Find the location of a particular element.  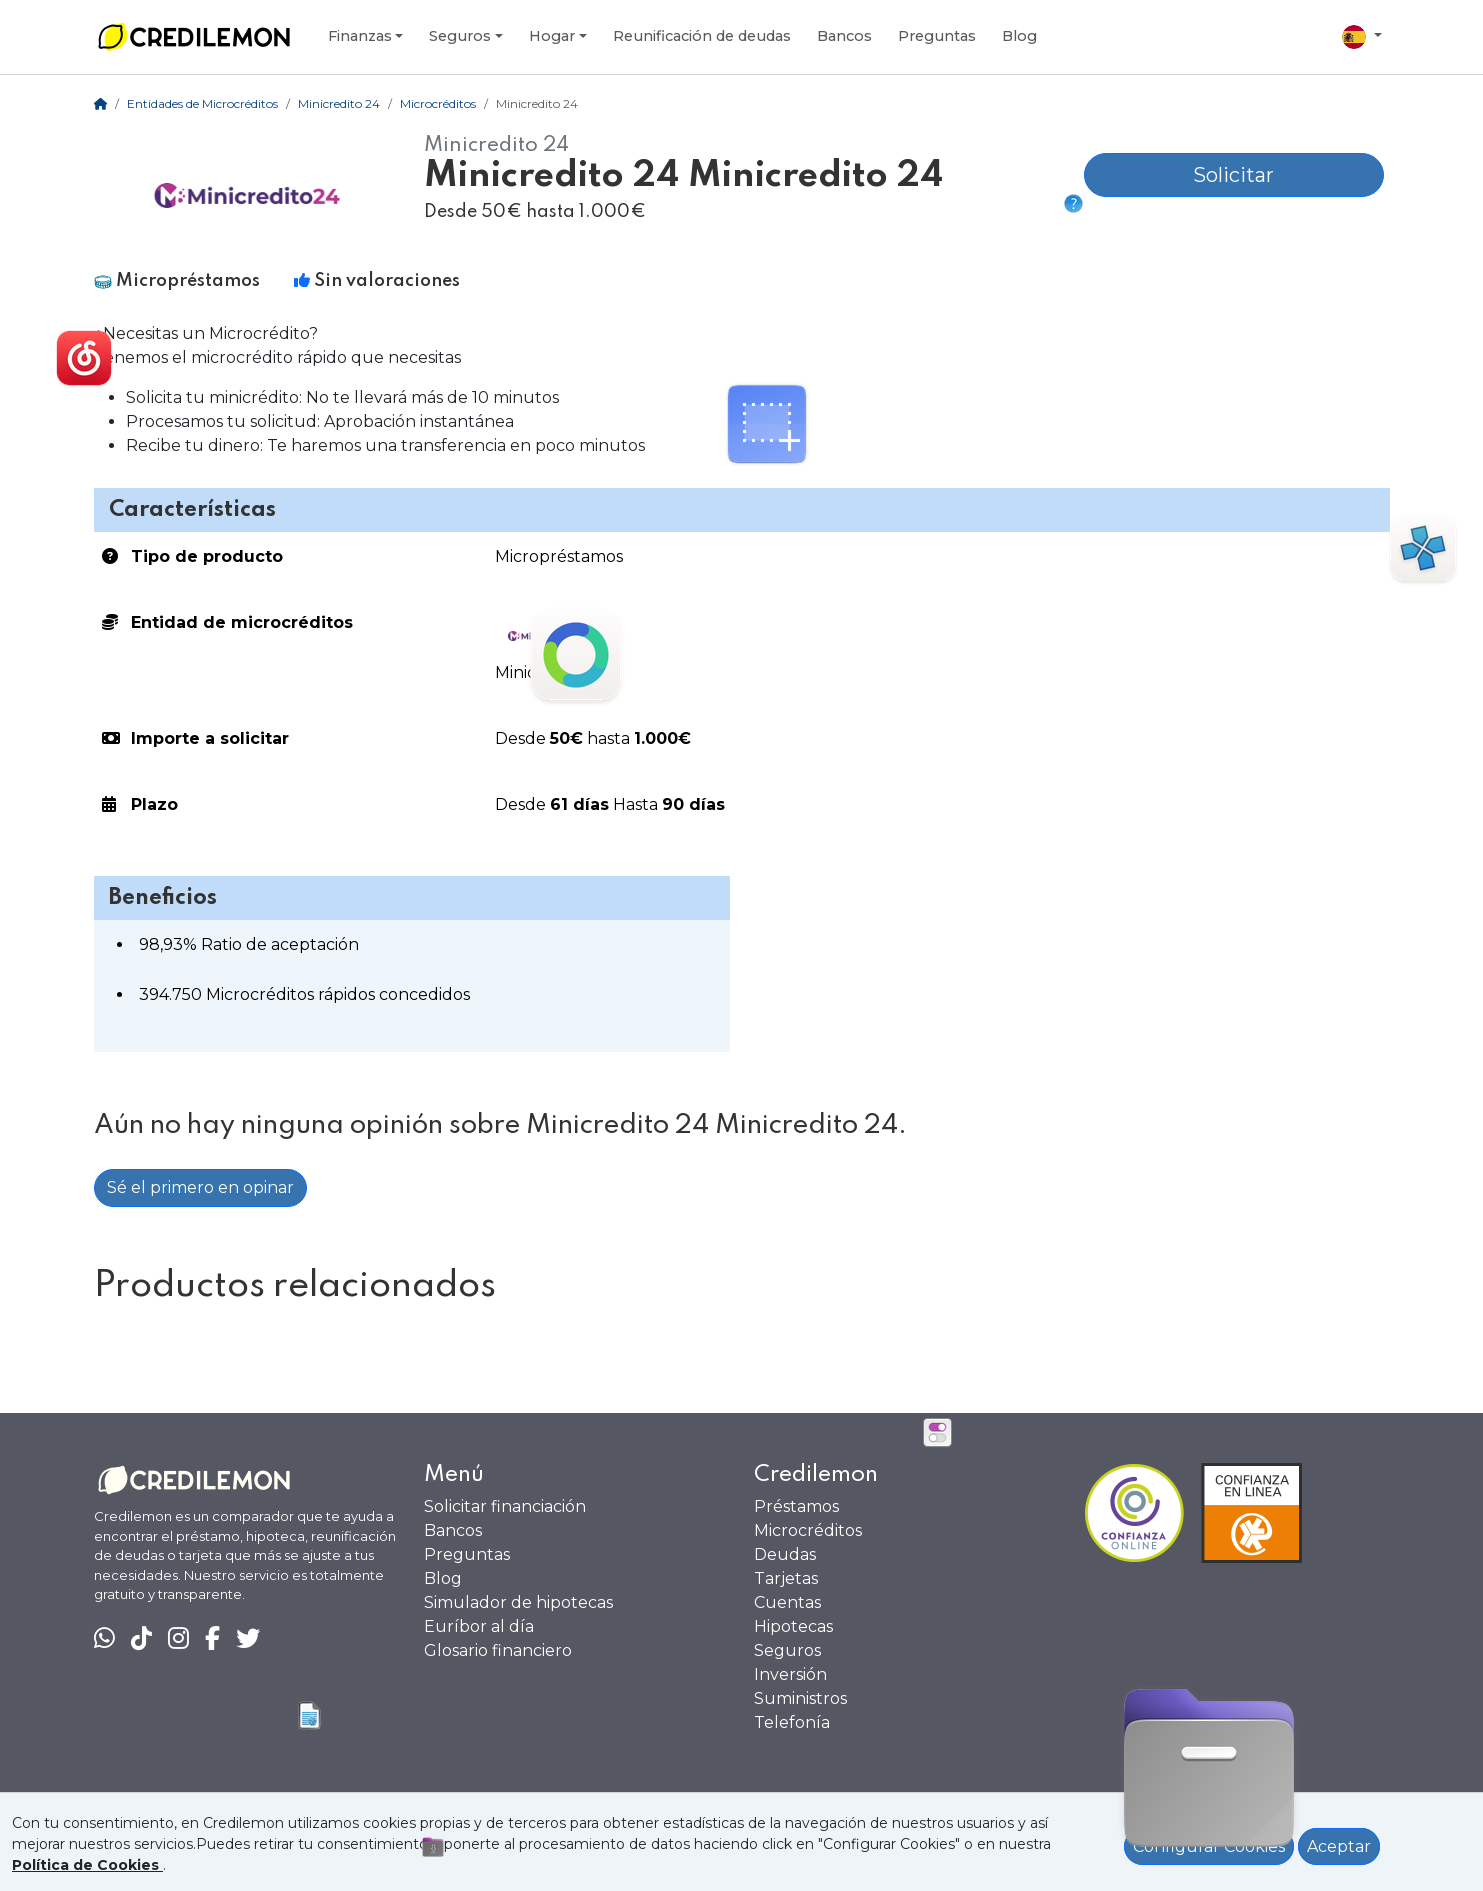

access help documentation and support is located at coordinates (1073, 203).